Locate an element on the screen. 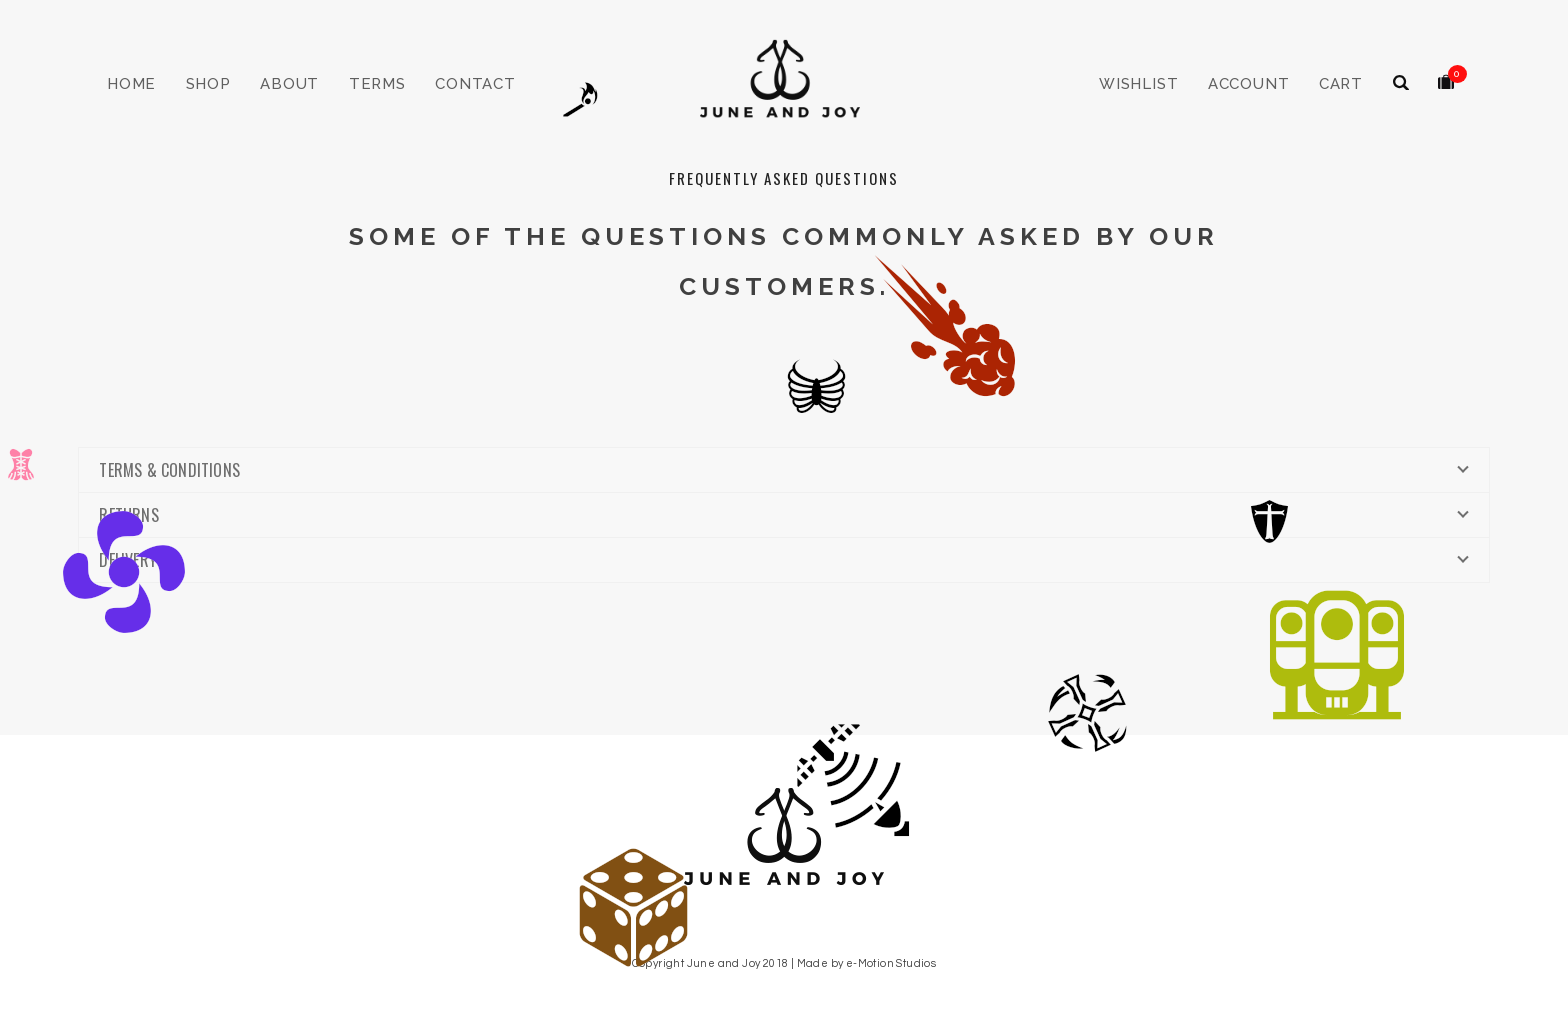 The image size is (1568, 1009). roll the dice or take a chance is located at coordinates (633, 908).